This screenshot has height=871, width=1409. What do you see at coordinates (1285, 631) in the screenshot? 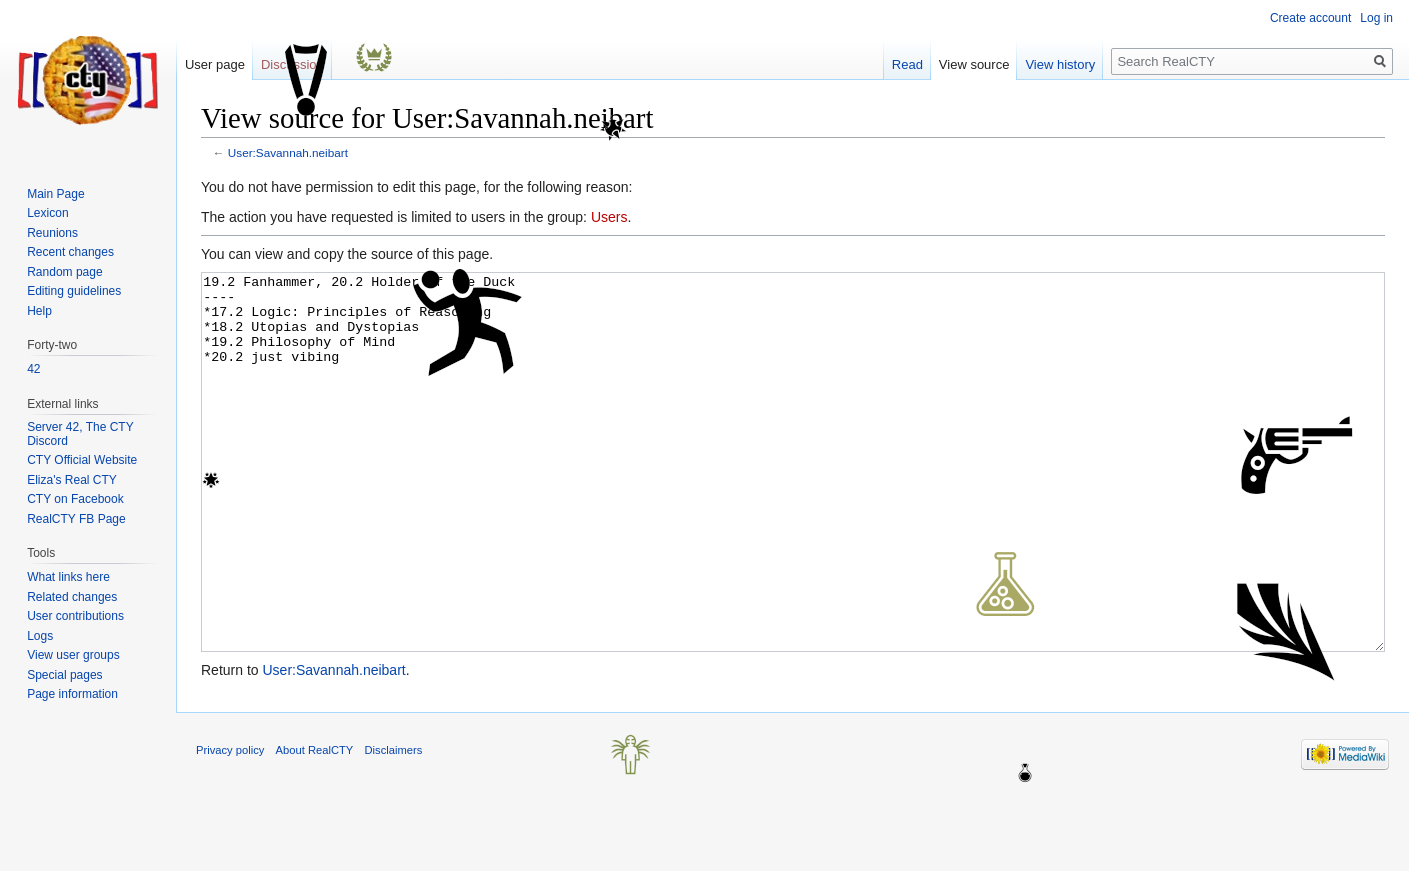
I see `damaged or broken projectile indicator` at bounding box center [1285, 631].